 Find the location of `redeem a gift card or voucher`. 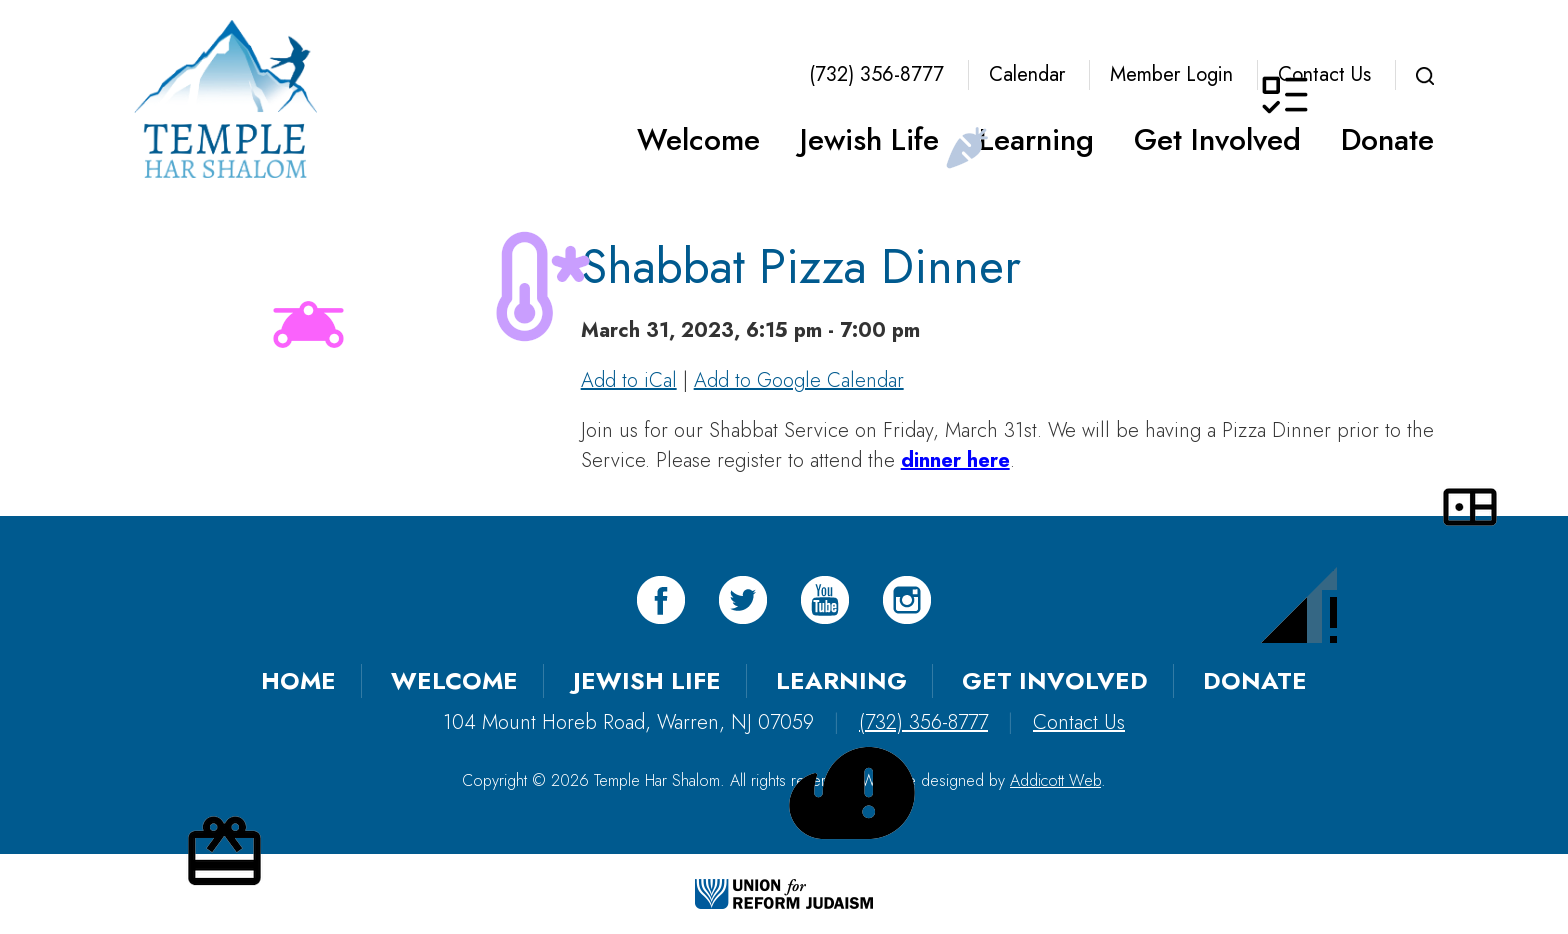

redeem a gift card or voucher is located at coordinates (224, 852).